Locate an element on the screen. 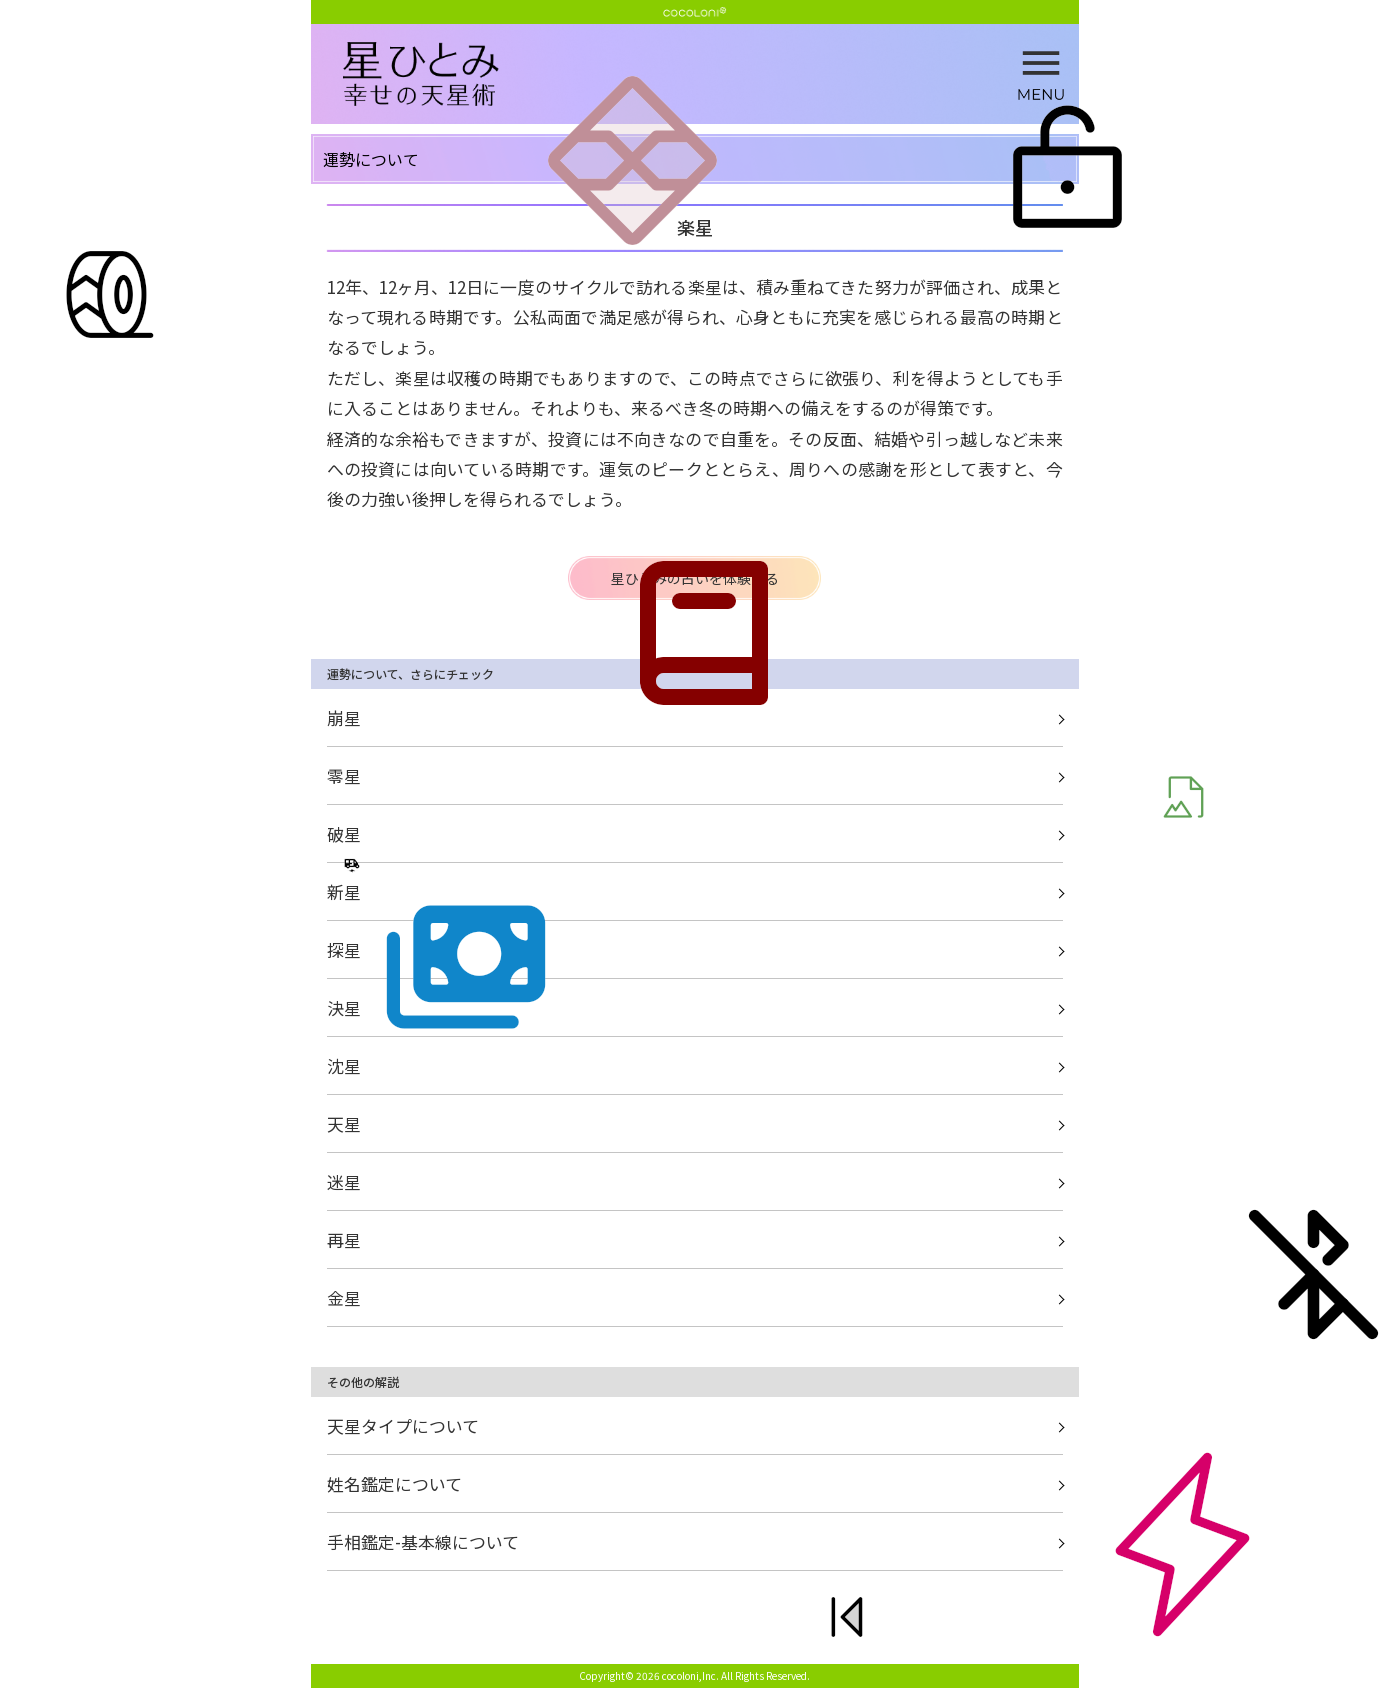 Image resolution: width=1389 pixels, height=1688 pixels. bluetooth is currently disabled is located at coordinates (1313, 1274).